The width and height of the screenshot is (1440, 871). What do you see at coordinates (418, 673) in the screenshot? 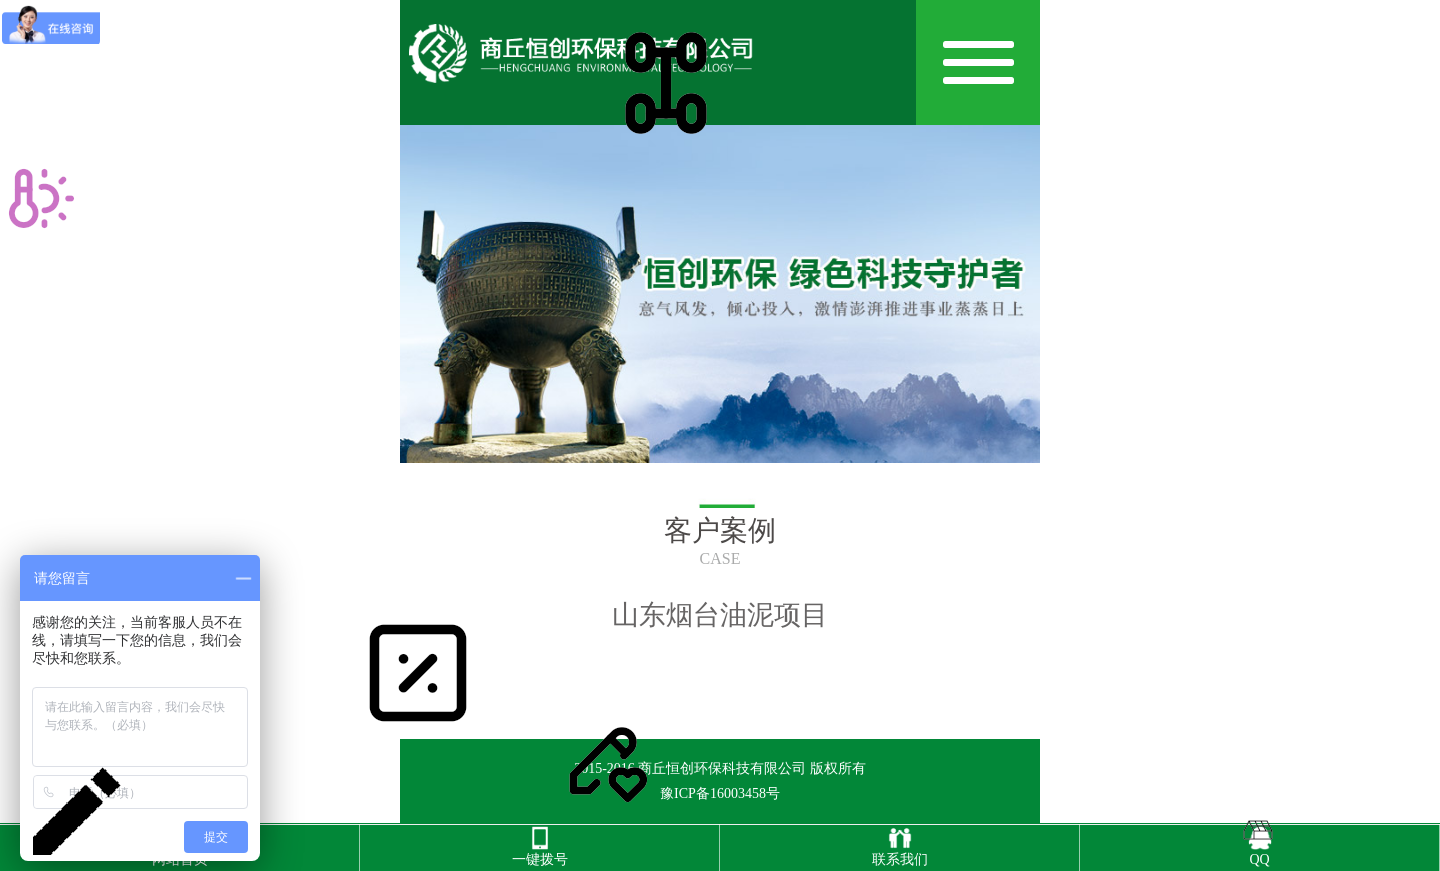
I see `view discount or percentage-based pricing` at bounding box center [418, 673].